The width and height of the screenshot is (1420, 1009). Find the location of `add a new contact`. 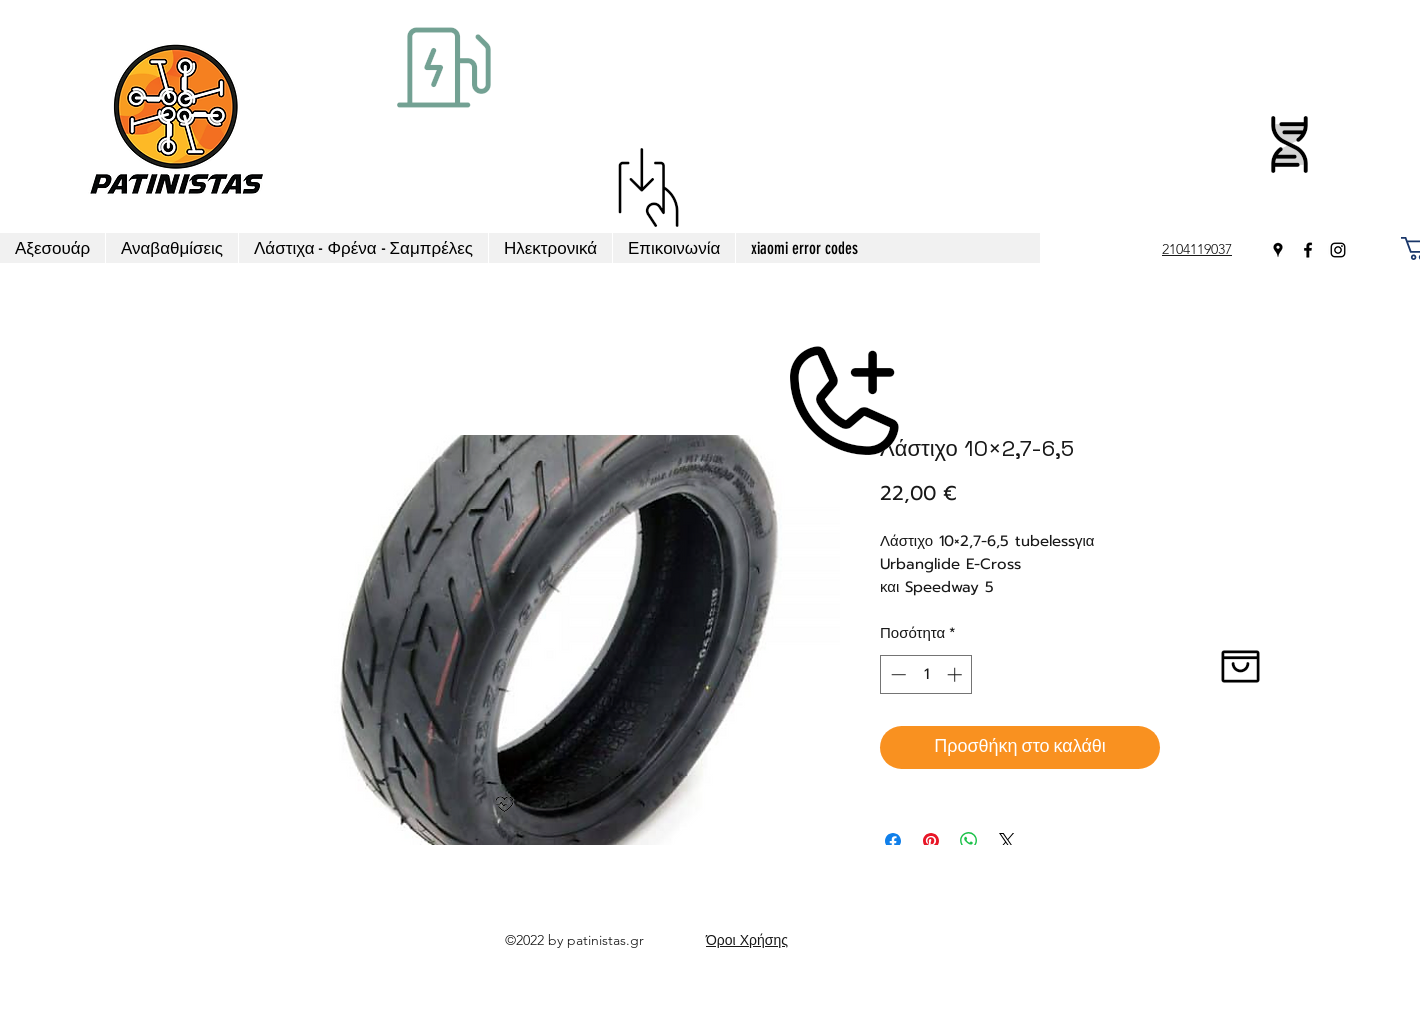

add a new contact is located at coordinates (846, 398).